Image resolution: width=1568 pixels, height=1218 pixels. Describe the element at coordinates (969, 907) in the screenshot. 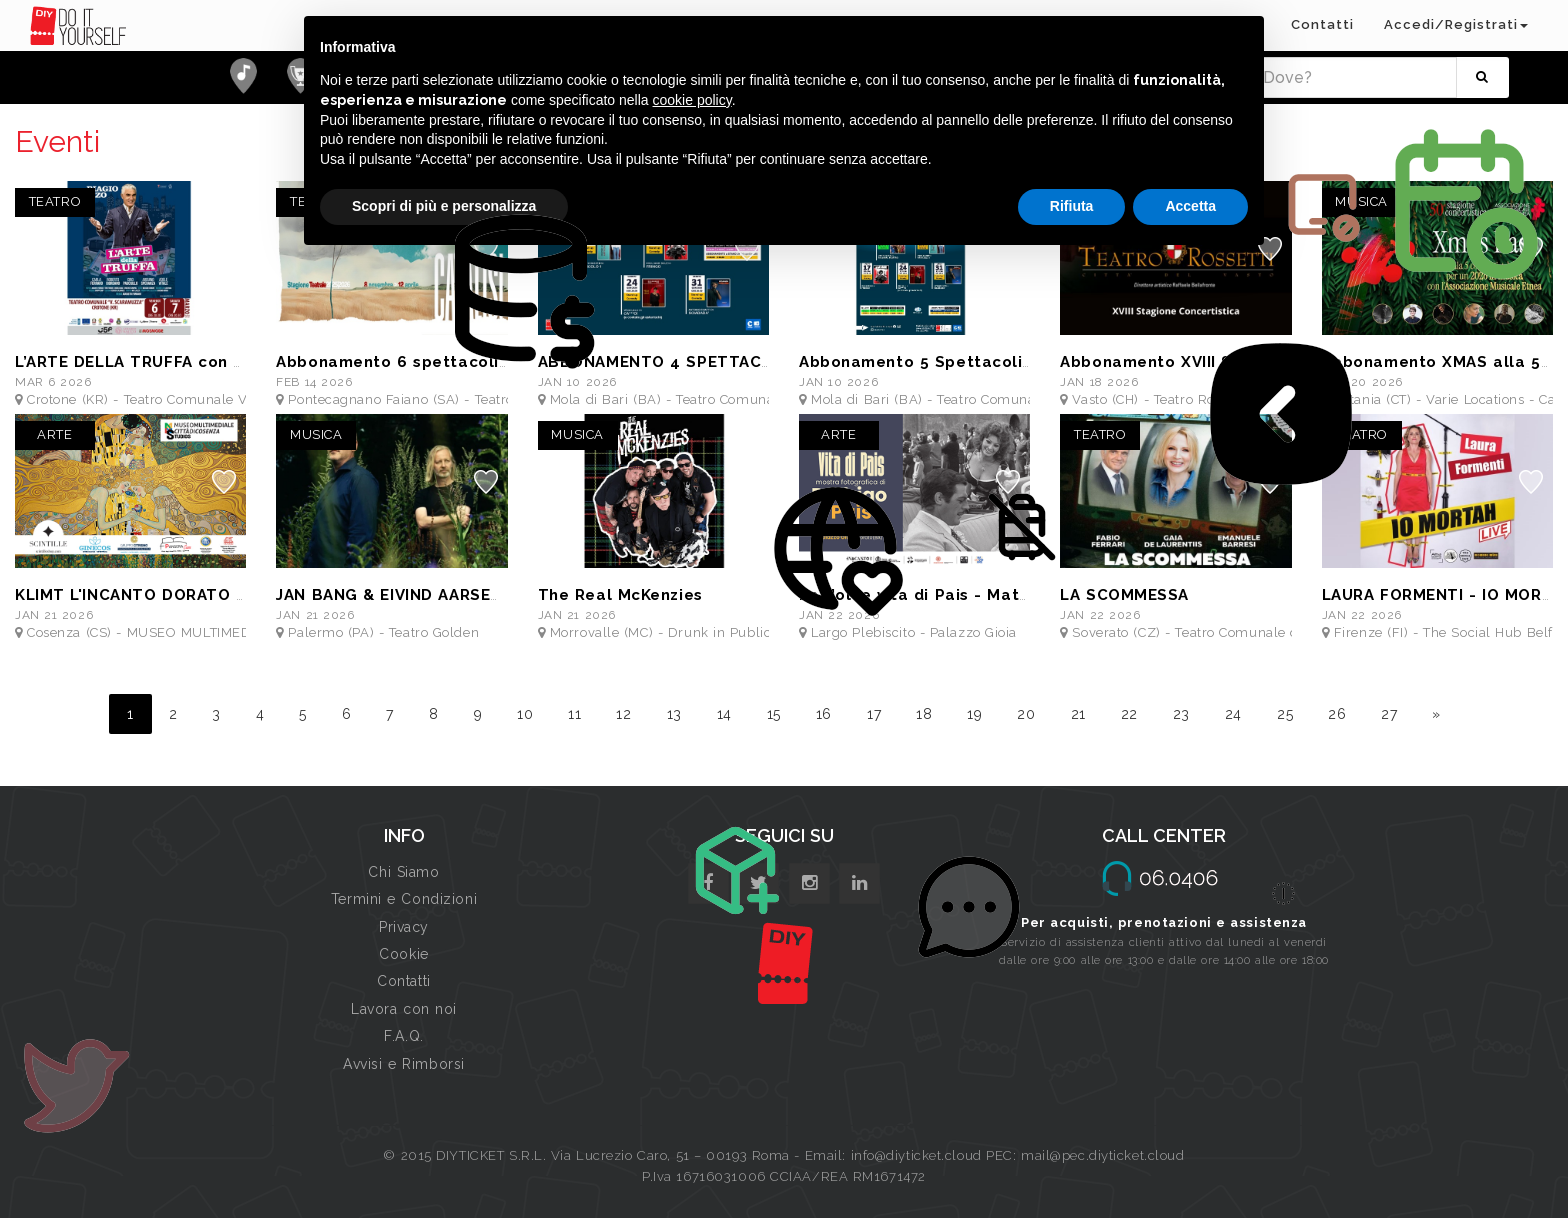

I see `open chat or messaging` at that location.